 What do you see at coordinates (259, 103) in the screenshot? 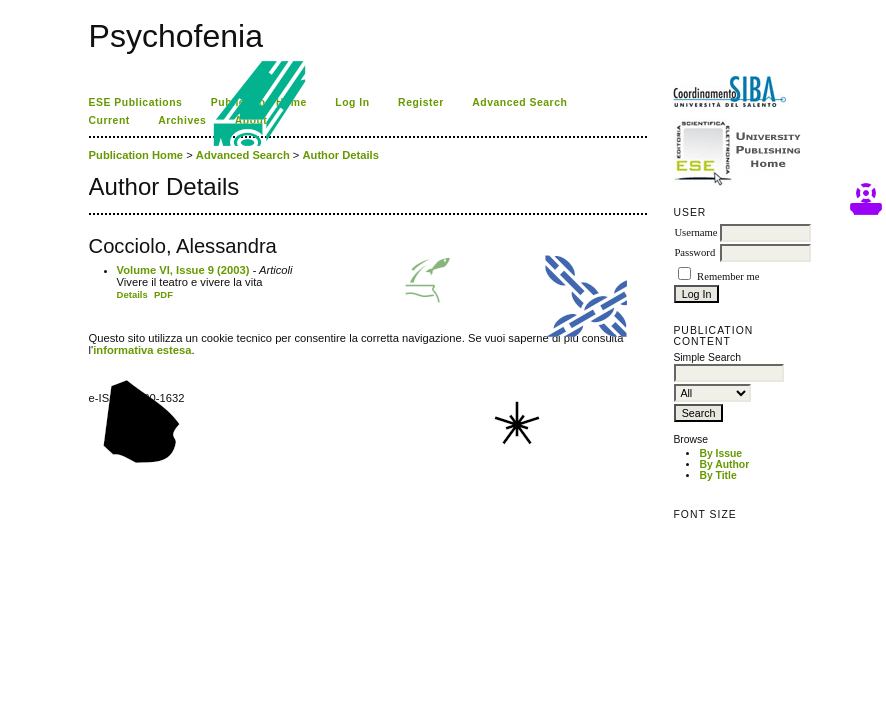
I see `wood beam resource or building material` at bounding box center [259, 103].